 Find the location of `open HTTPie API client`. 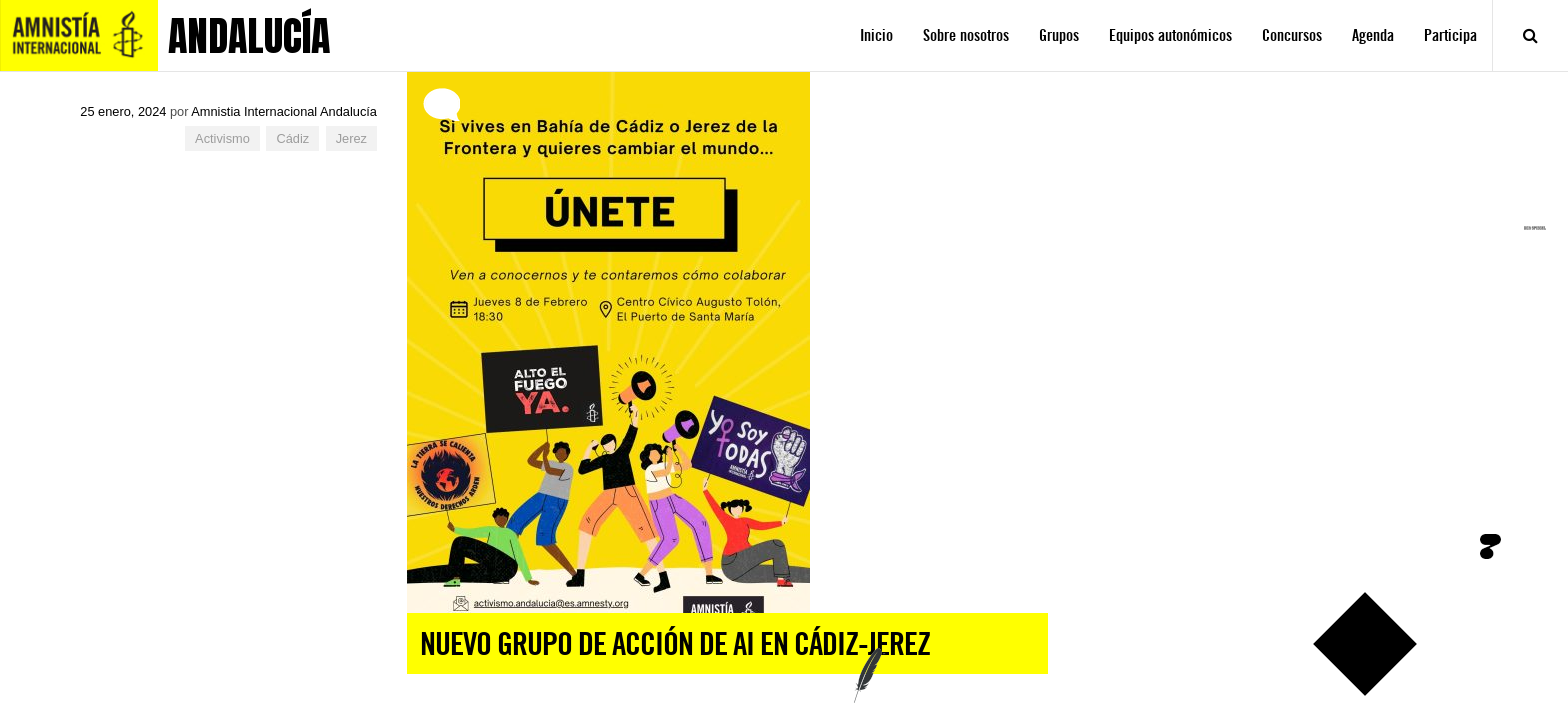

open HTTPie API client is located at coordinates (1490, 546).